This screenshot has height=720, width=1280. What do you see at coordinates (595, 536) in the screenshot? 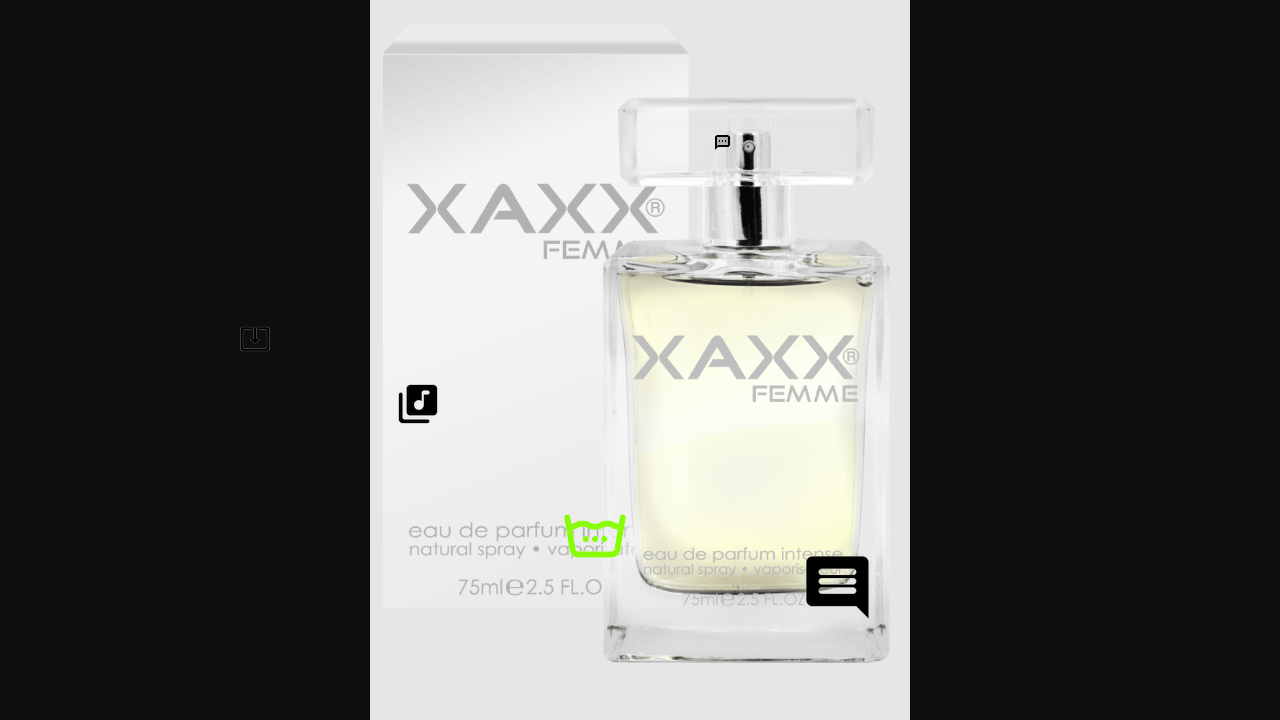
I see `wash at medium temperature setting` at bounding box center [595, 536].